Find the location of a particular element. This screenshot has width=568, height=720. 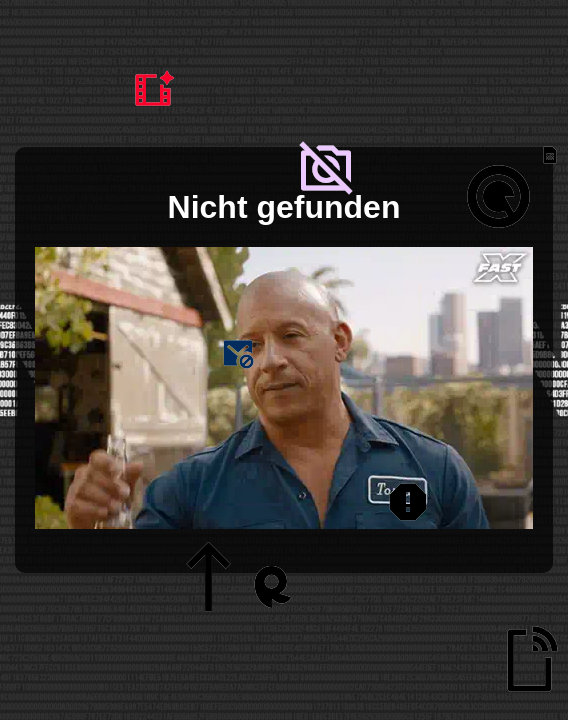

indicates spam or junk content is located at coordinates (408, 502).